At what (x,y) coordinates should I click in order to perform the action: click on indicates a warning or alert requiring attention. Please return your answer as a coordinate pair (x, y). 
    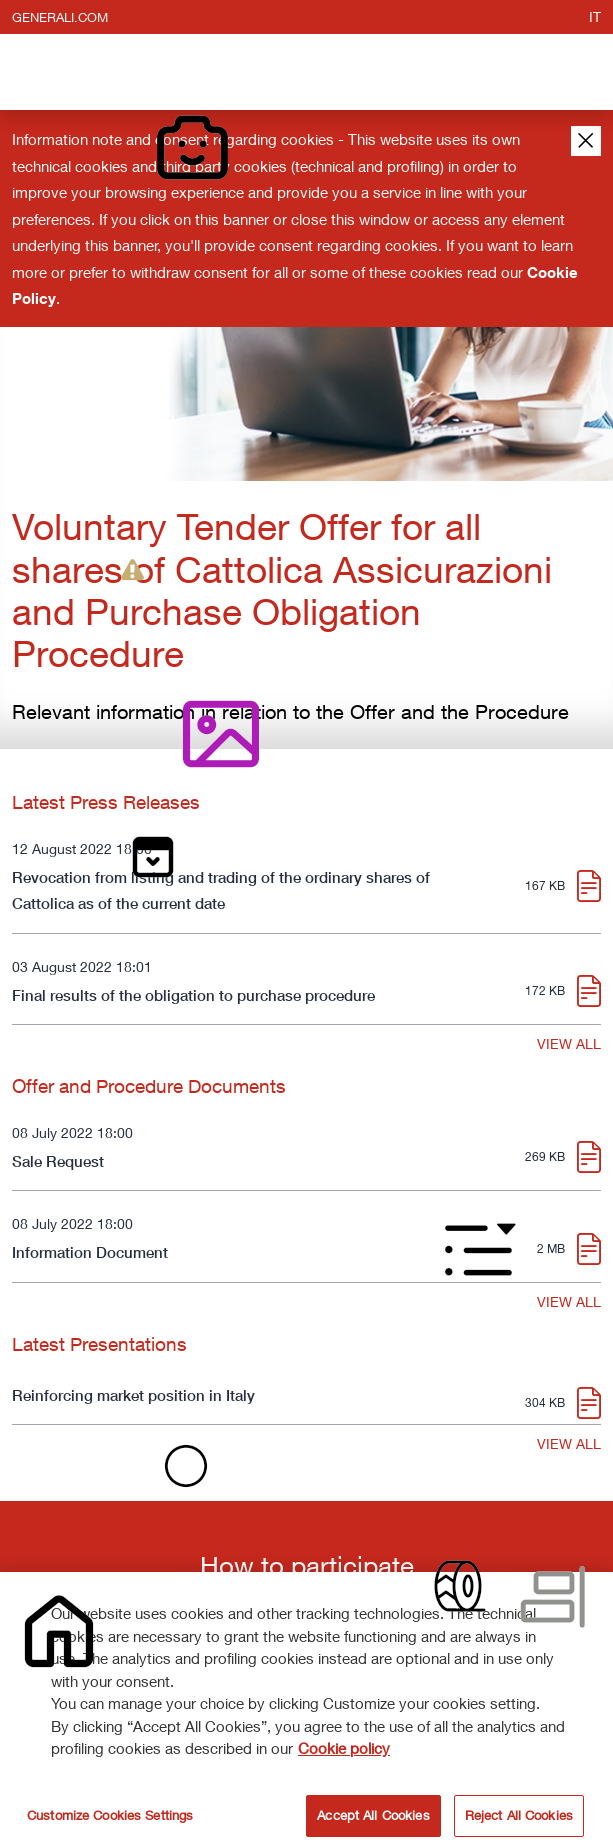
    Looking at the image, I should click on (132, 570).